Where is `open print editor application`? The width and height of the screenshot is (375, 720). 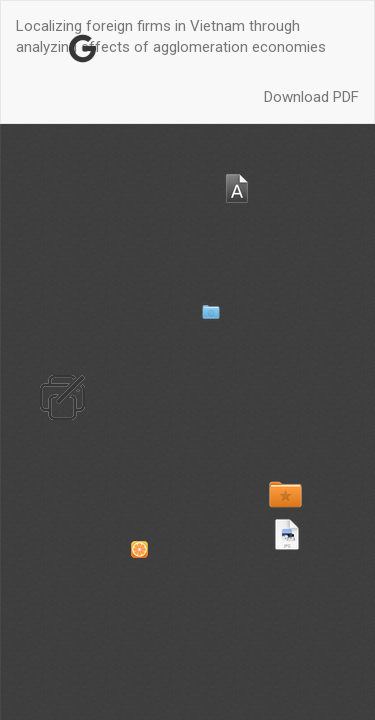
open print editor application is located at coordinates (62, 397).